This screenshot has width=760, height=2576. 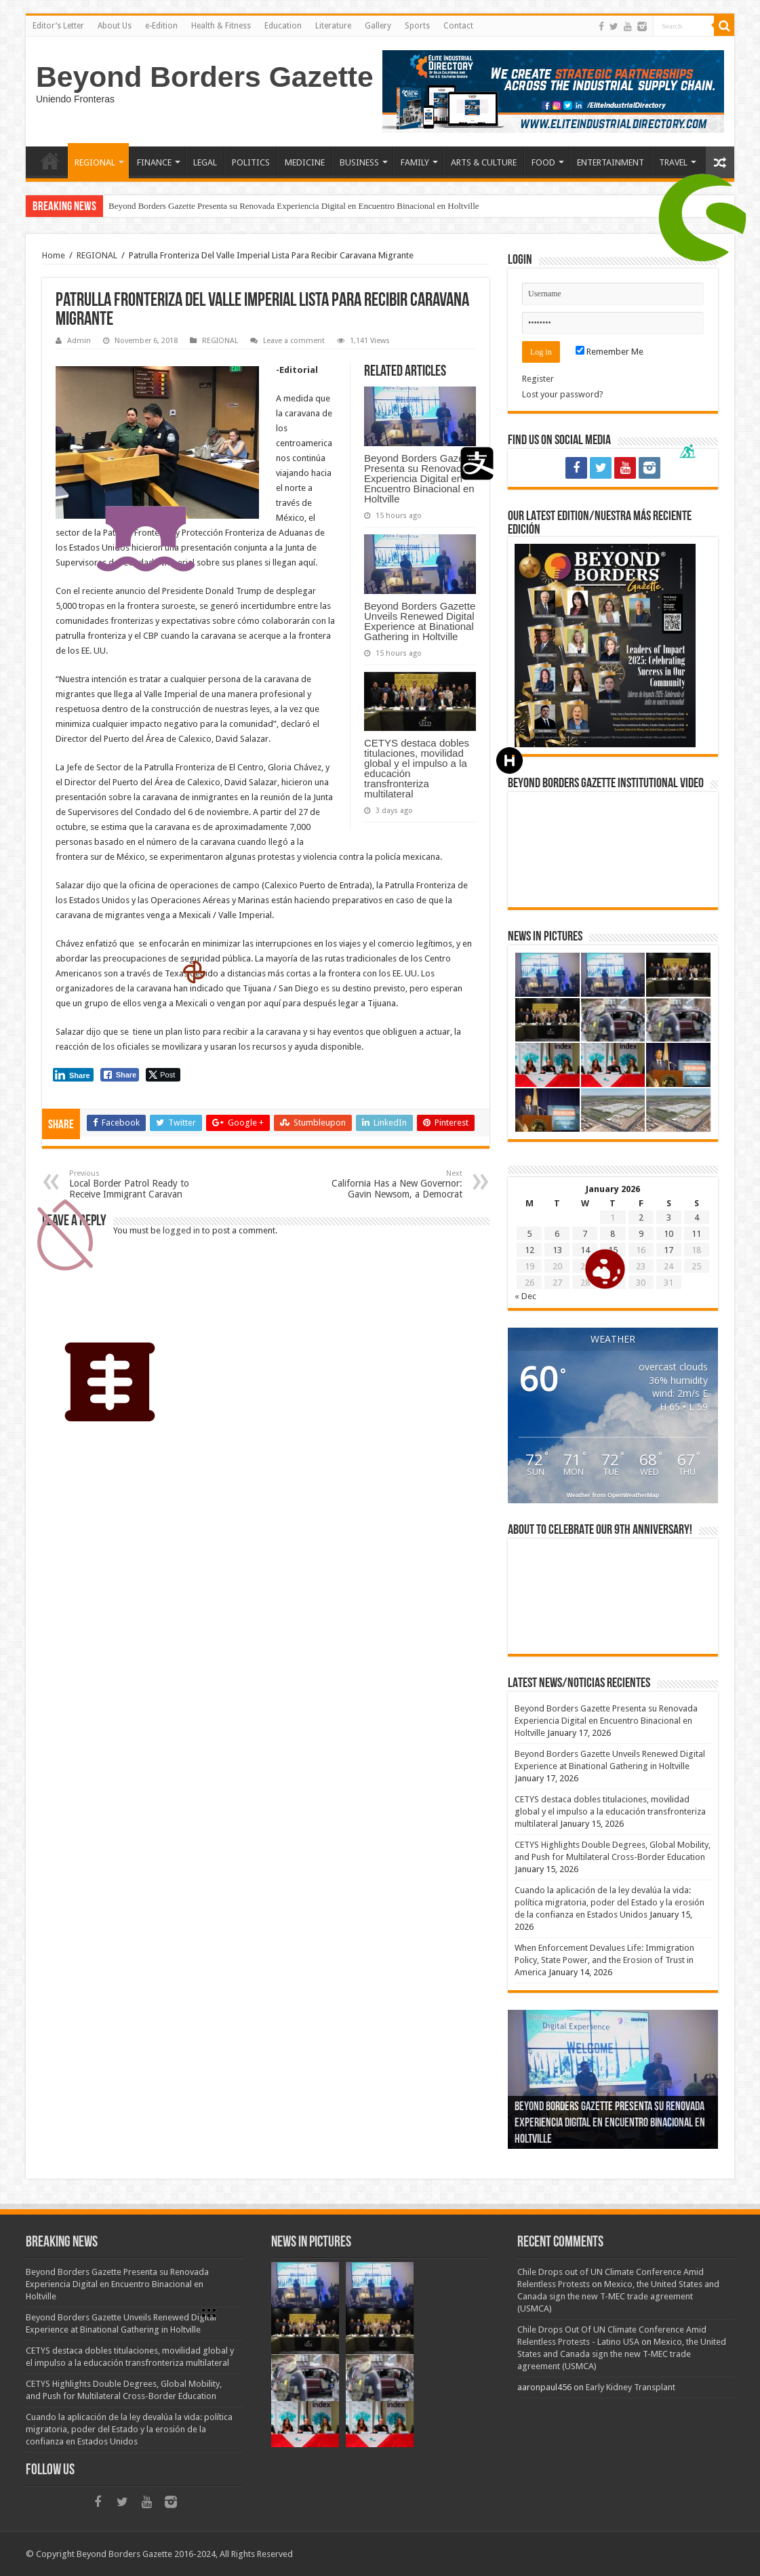 What do you see at coordinates (146, 536) in the screenshot?
I see `indicates a bridge or water crossing location` at bounding box center [146, 536].